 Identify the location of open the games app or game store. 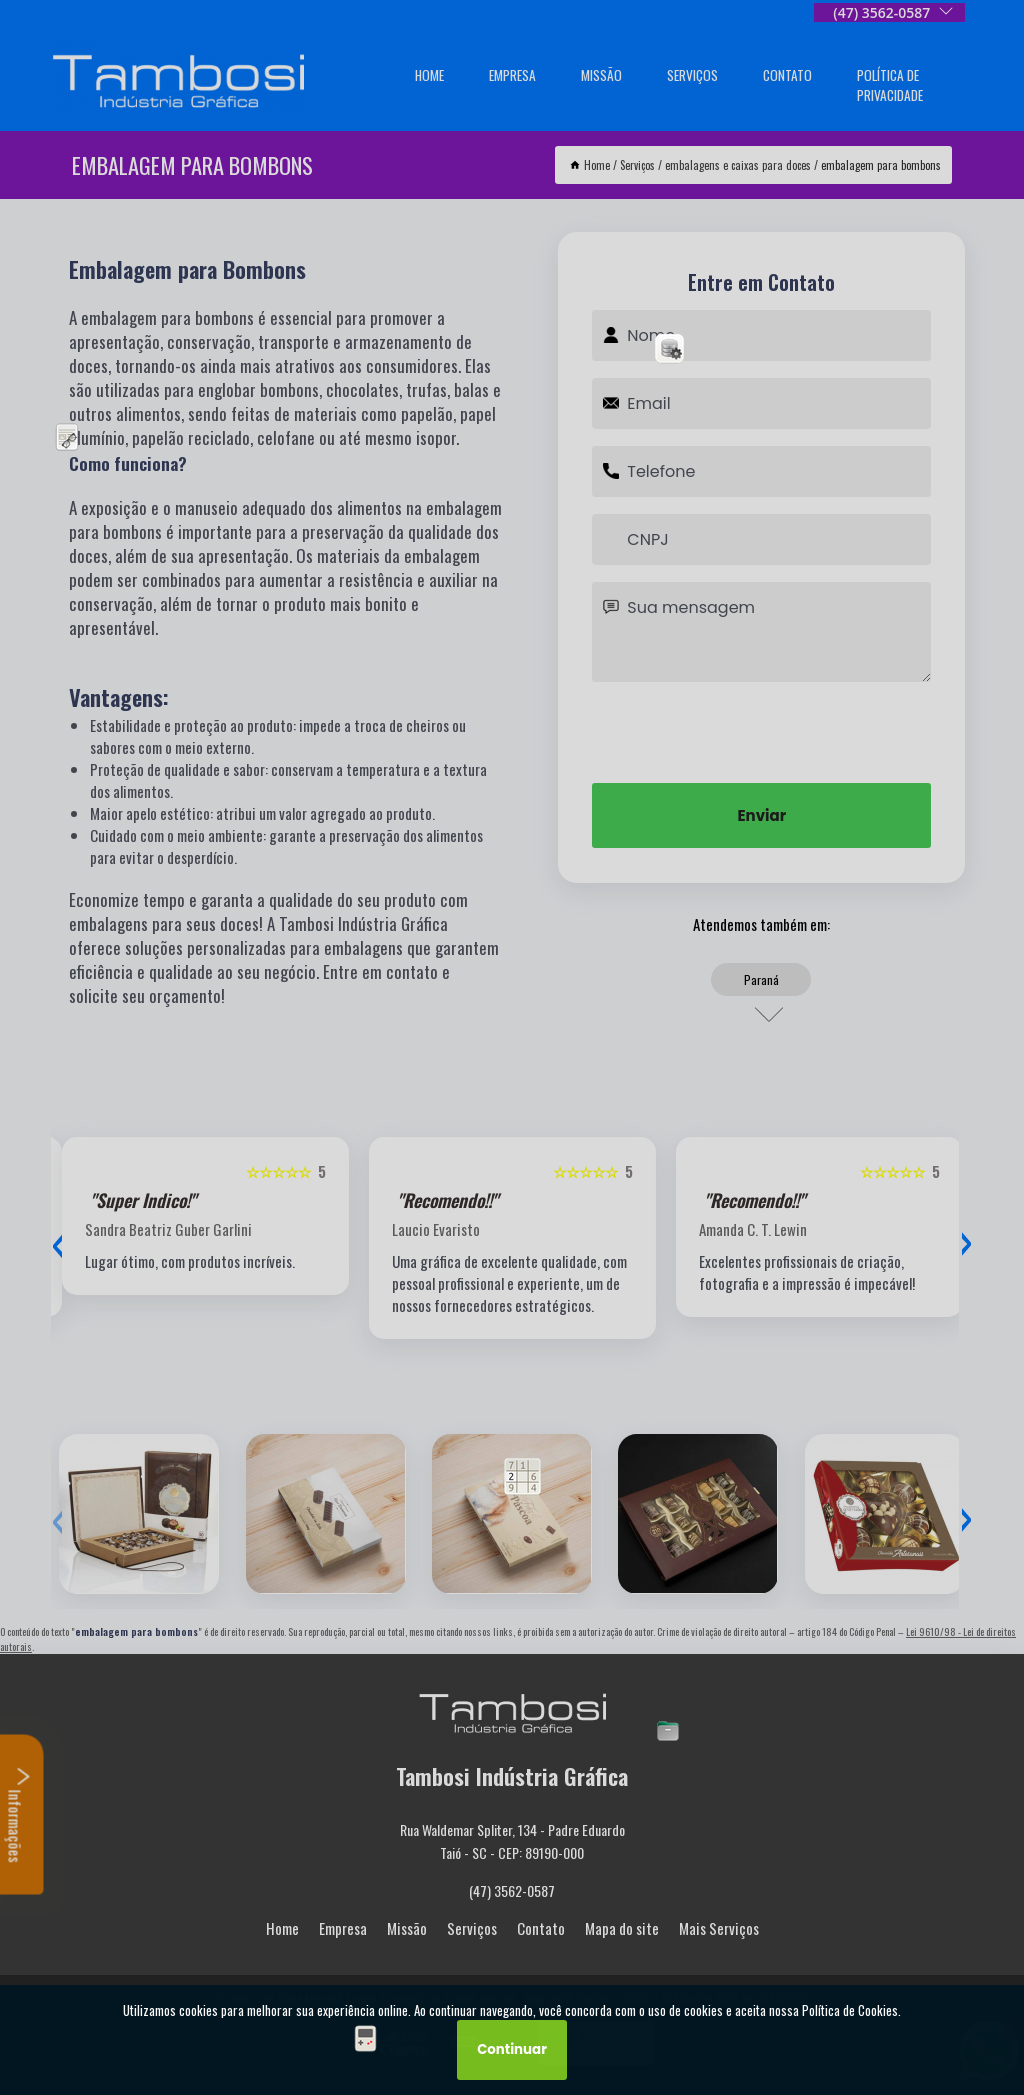
(365, 2038).